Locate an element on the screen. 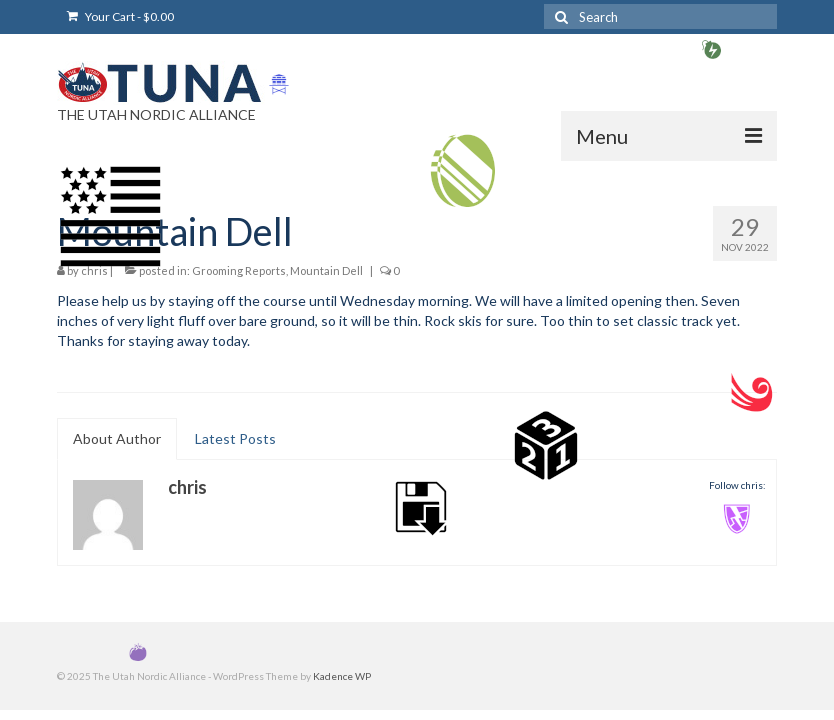 Image resolution: width=834 pixels, height=720 pixels. indicates broken or compromised security status is located at coordinates (737, 519).